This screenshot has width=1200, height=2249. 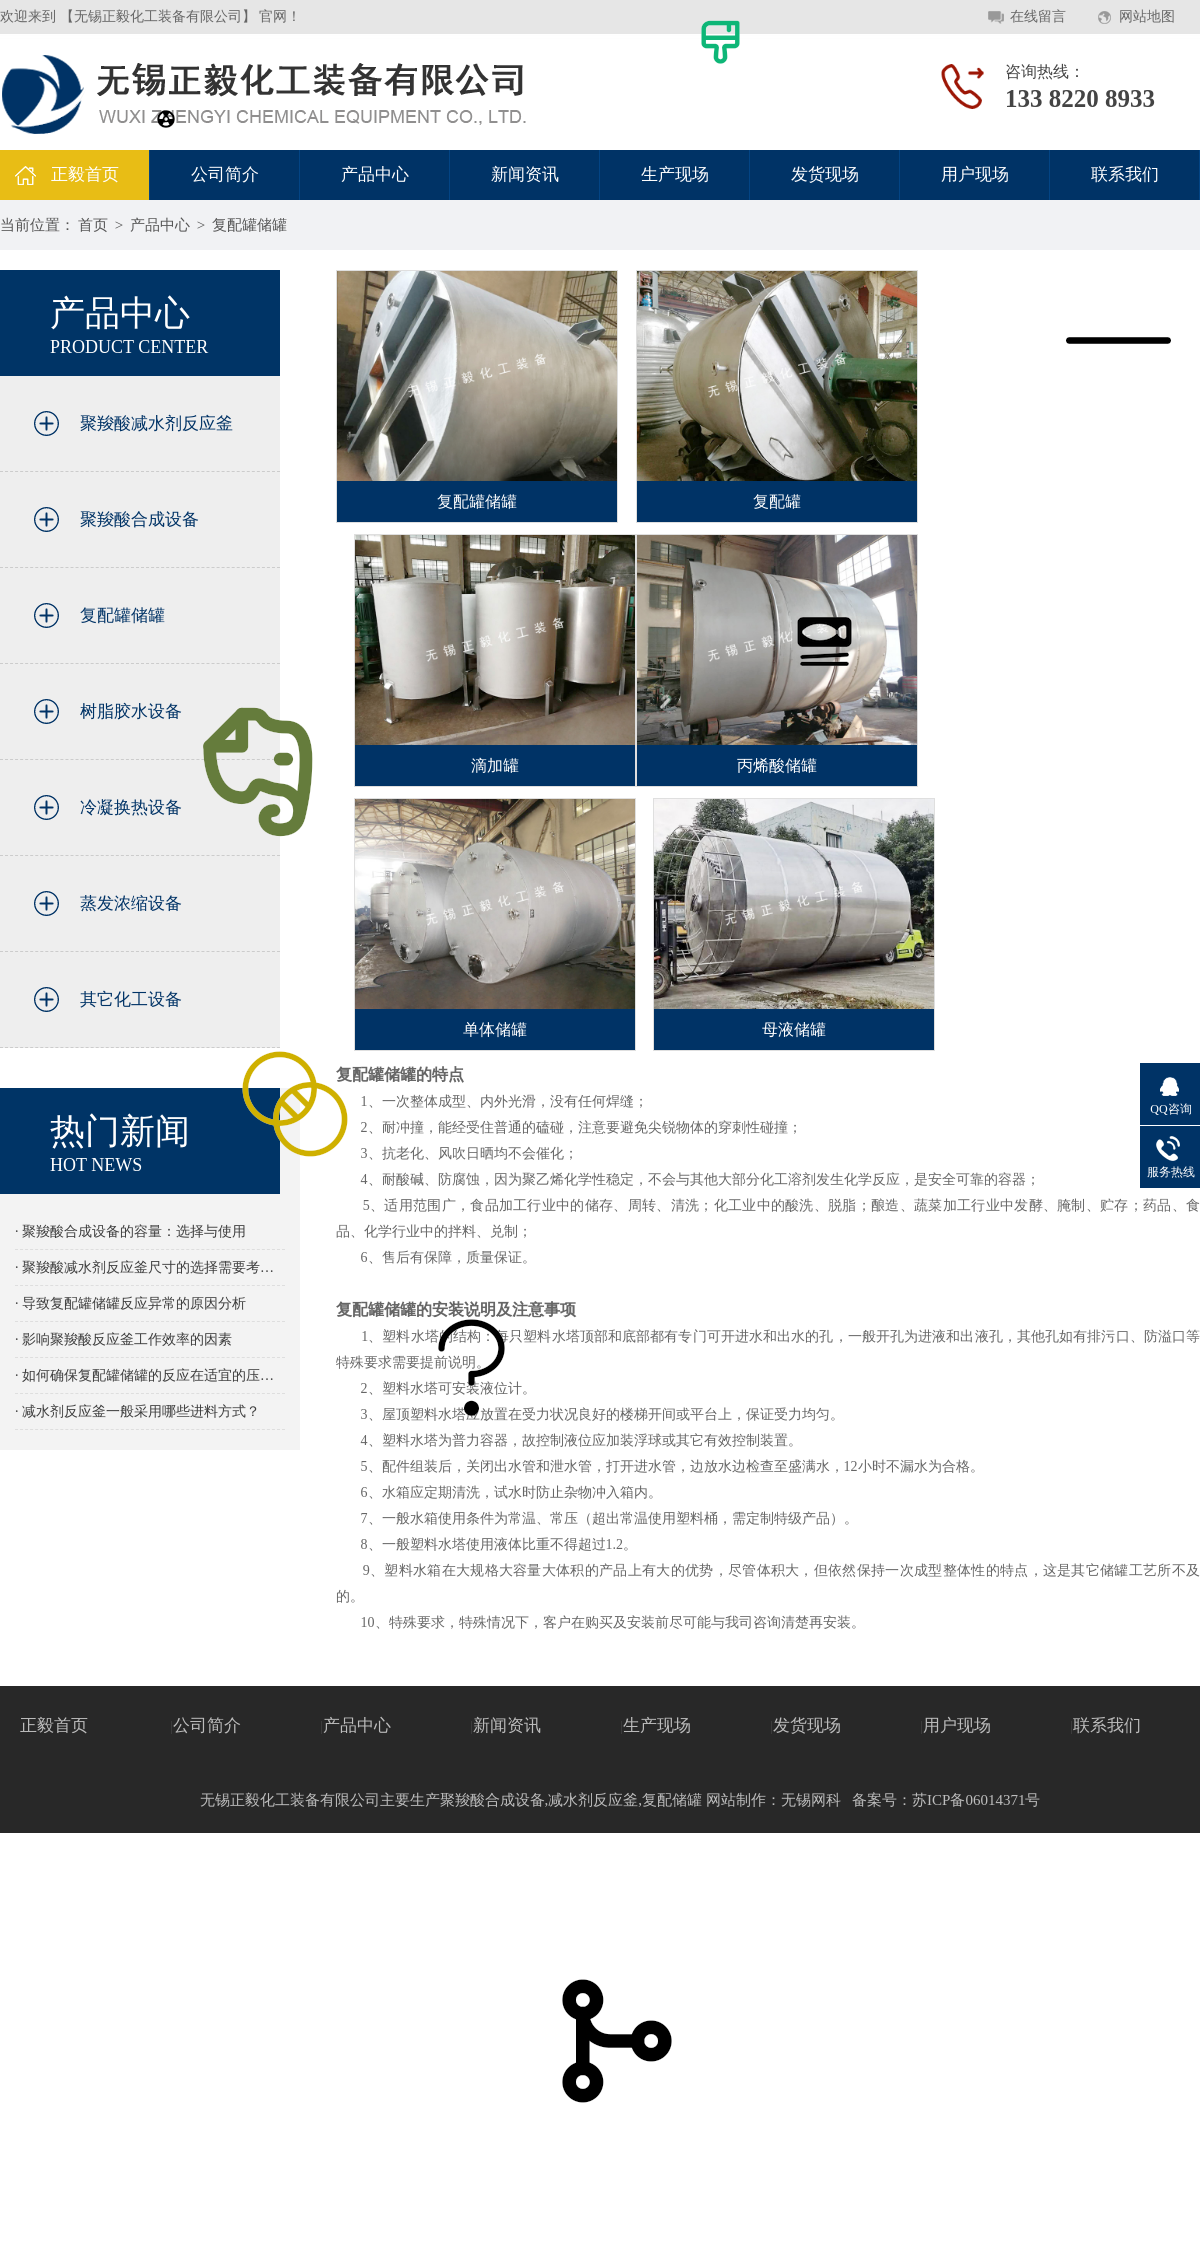 I want to click on decrease quantity or value, so click(x=1118, y=340).